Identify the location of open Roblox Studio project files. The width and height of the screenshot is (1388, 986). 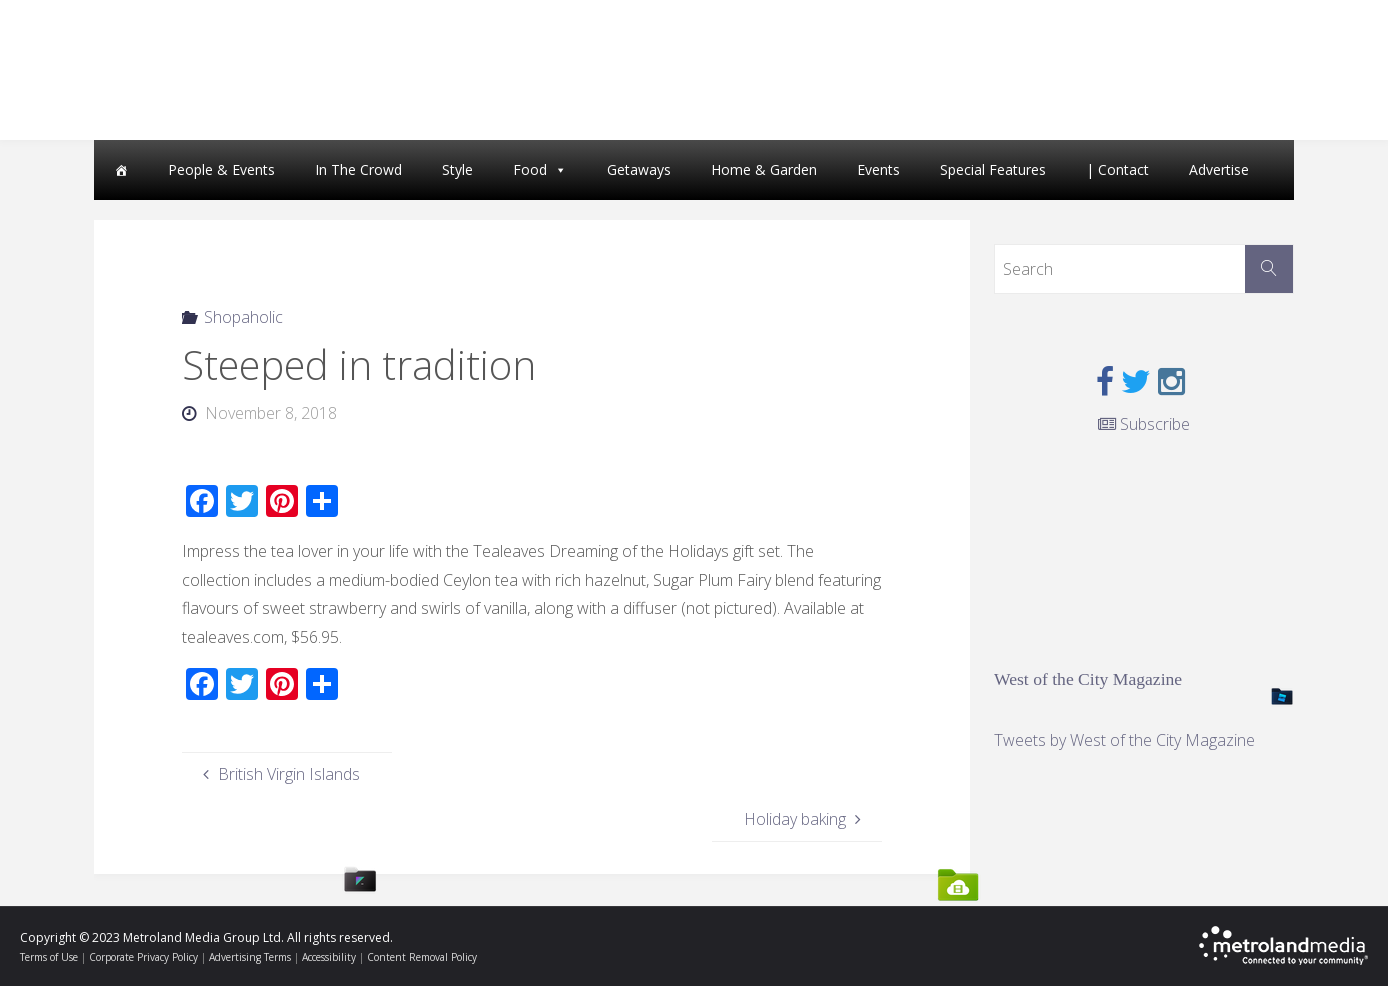
(1282, 697).